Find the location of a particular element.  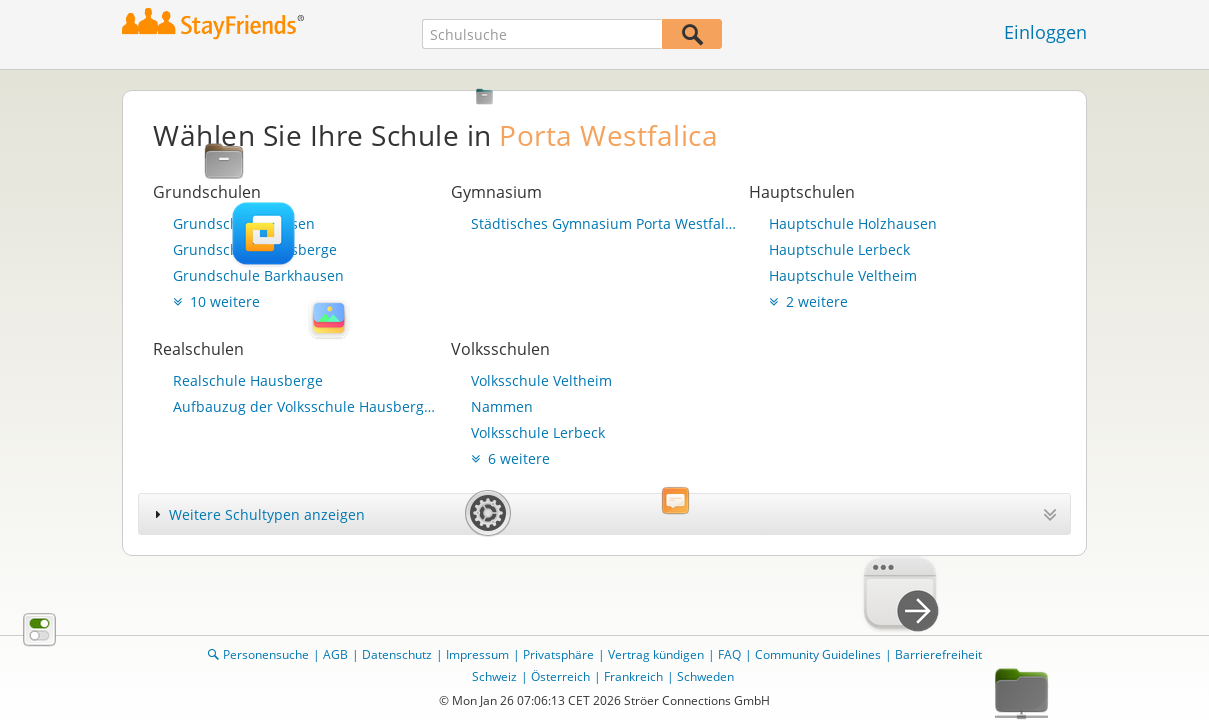

open the file manager application is located at coordinates (224, 161).